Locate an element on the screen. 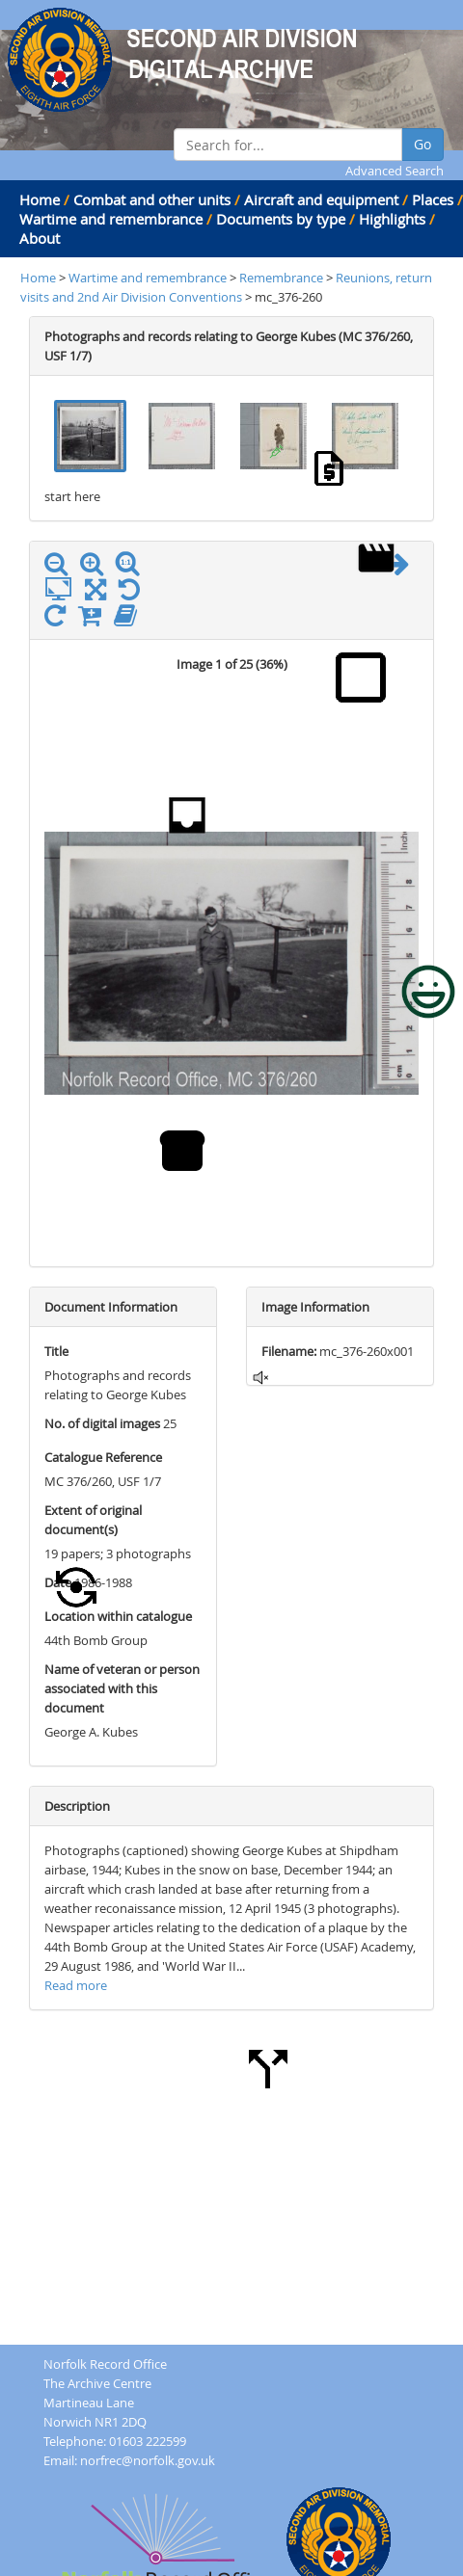 The width and height of the screenshot is (463, 2576). crop image to square dimensions is located at coordinates (361, 677).